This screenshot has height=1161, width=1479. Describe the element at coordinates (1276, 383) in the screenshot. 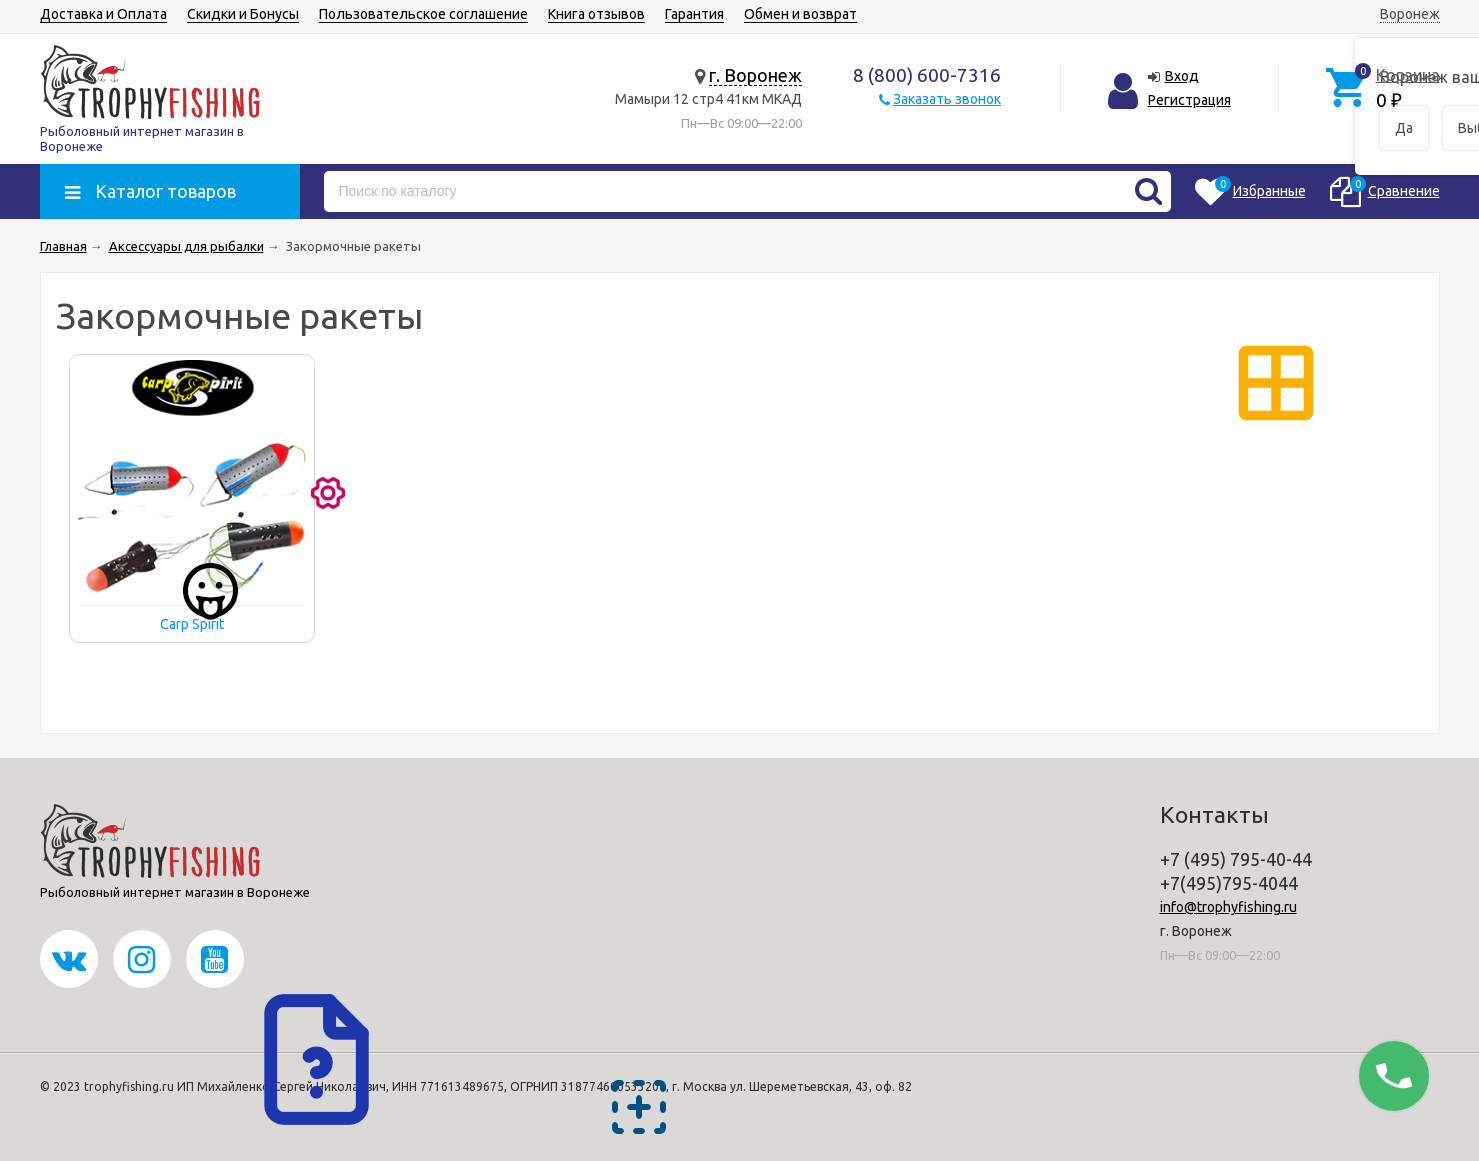

I see `view items in grid layout` at that location.